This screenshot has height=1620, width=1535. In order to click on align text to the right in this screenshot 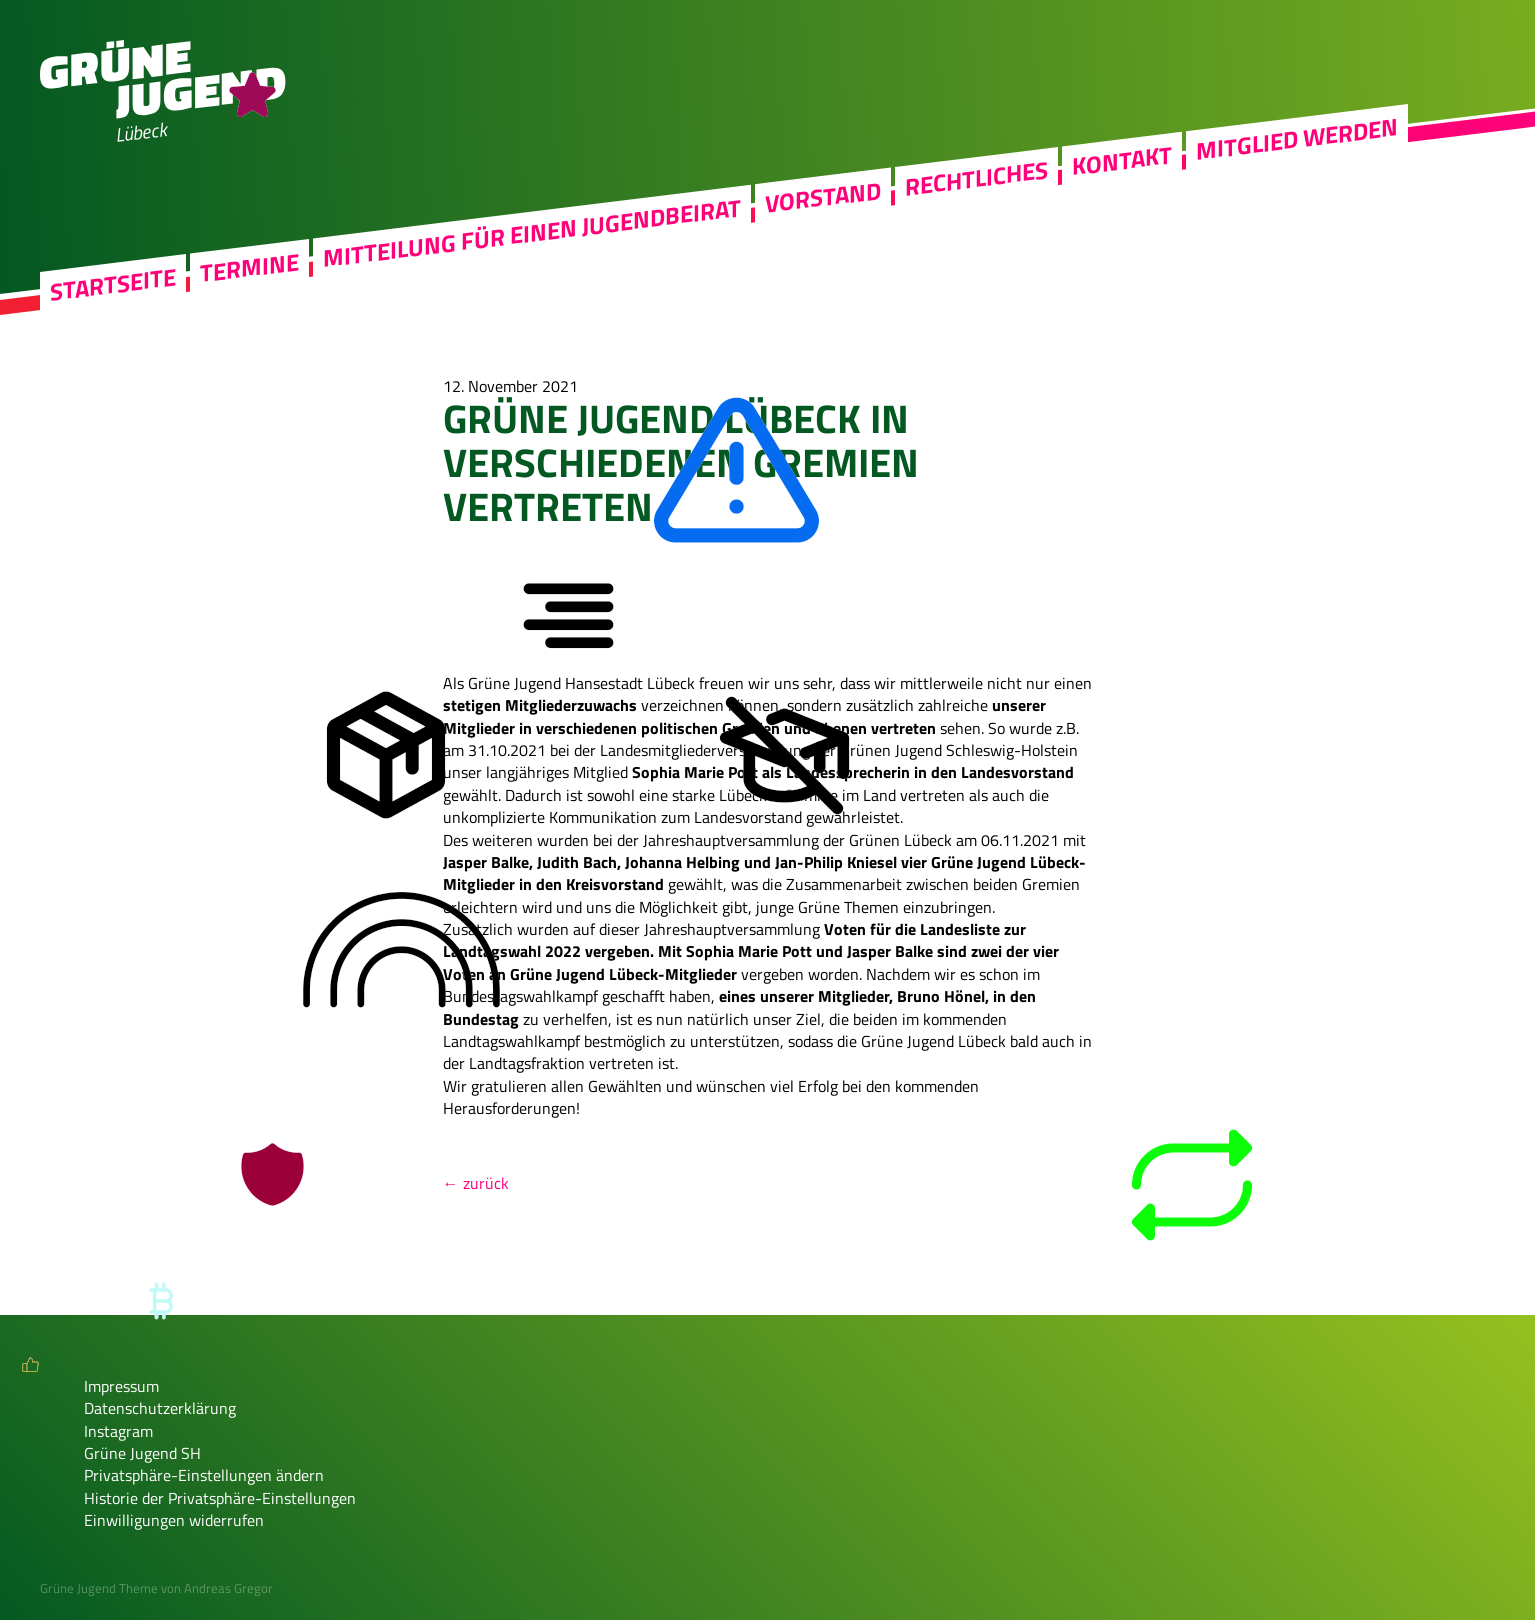, I will do `click(568, 617)`.